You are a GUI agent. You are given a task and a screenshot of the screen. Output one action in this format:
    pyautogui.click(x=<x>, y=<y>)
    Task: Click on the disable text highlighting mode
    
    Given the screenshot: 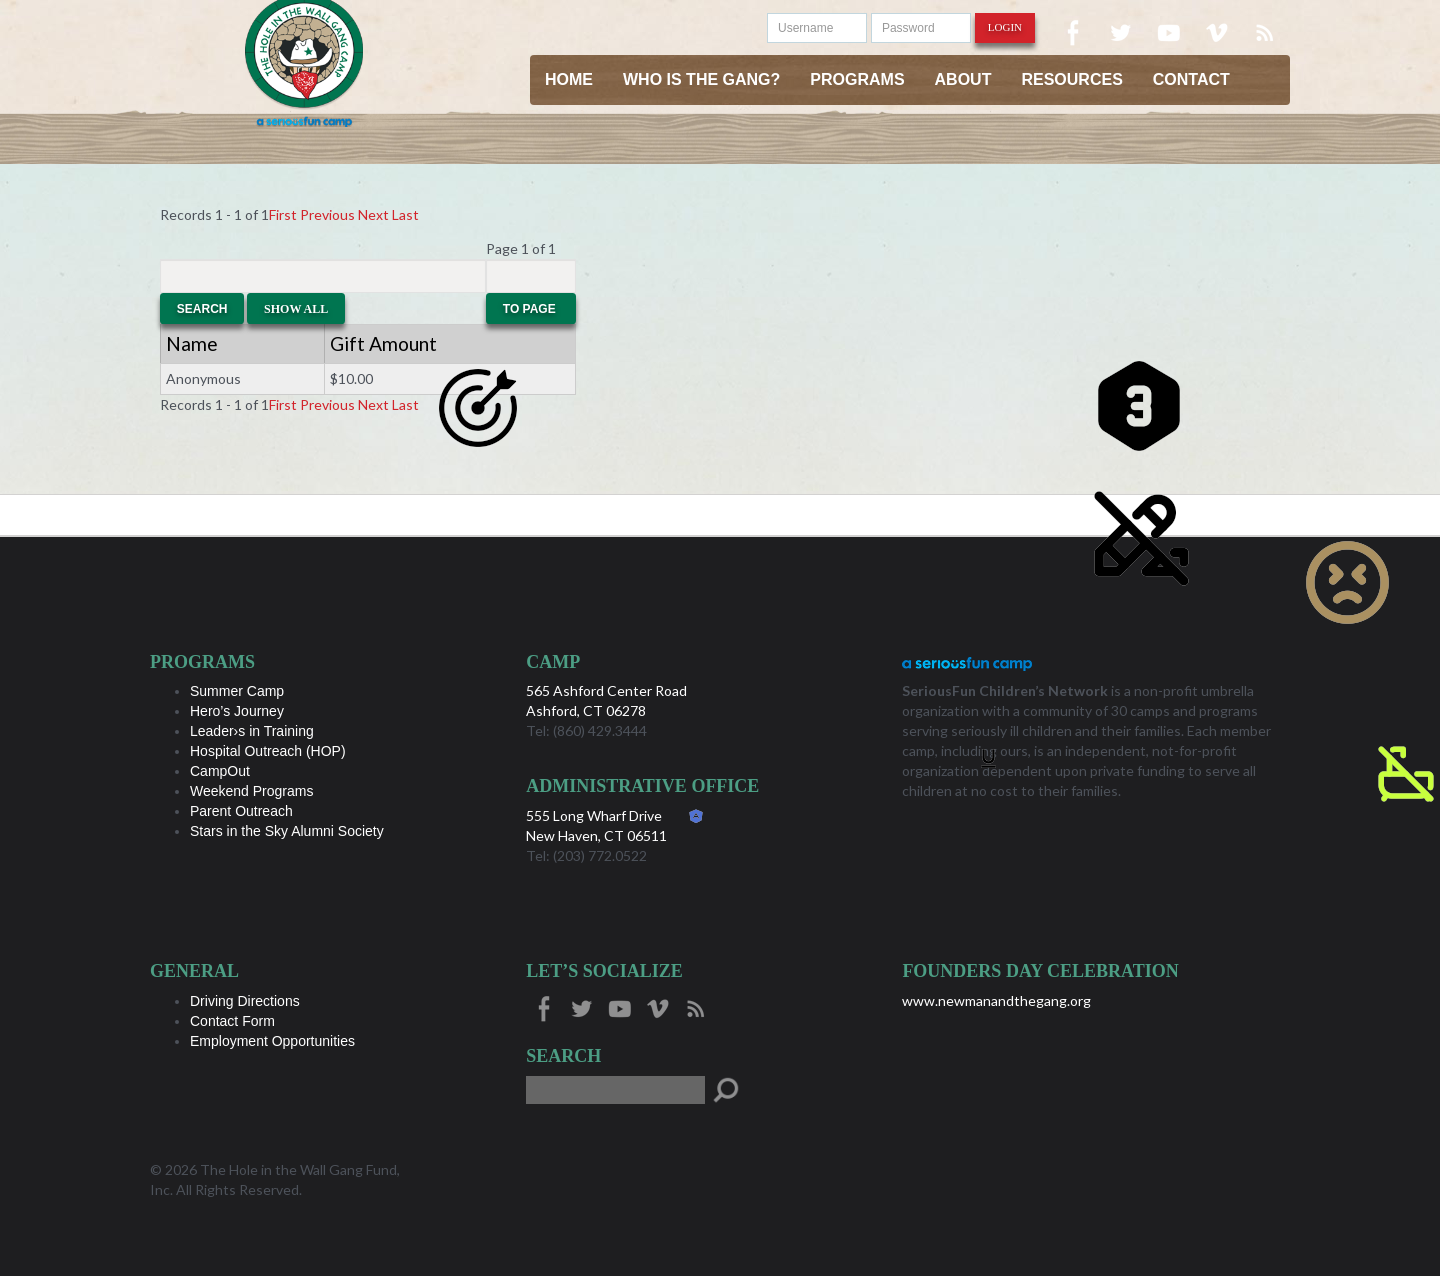 What is the action you would take?
    pyautogui.click(x=1141, y=538)
    